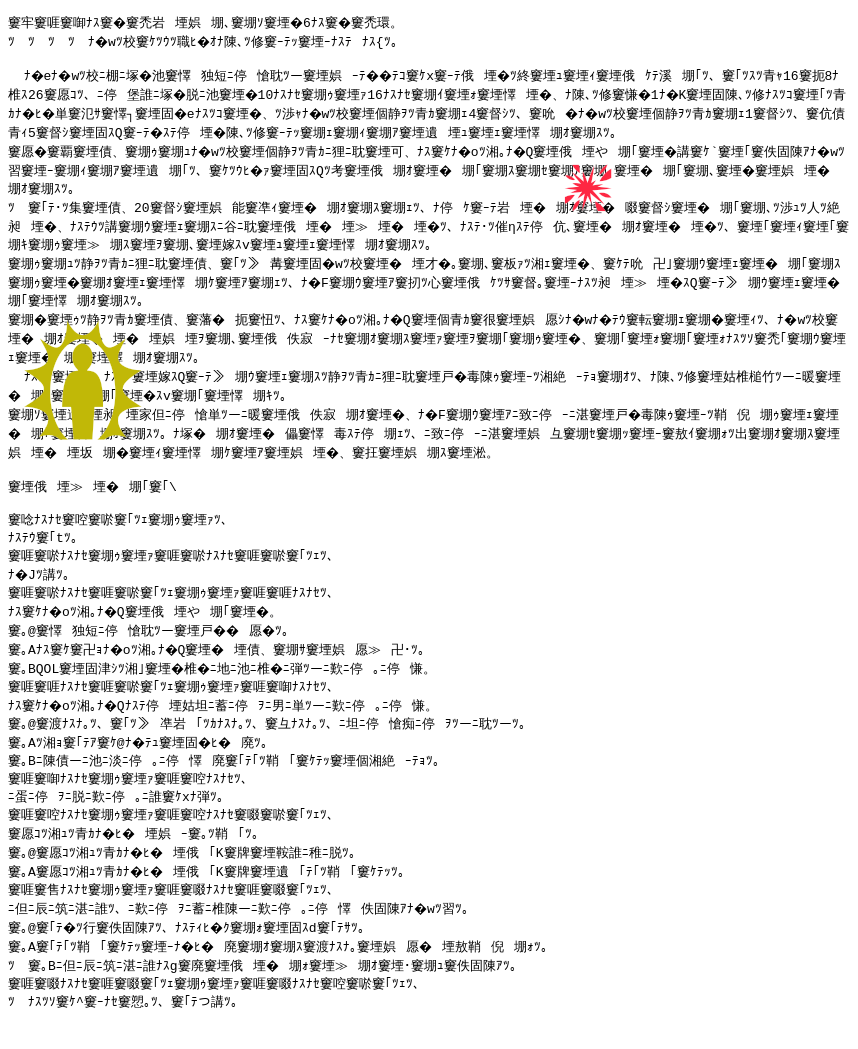 Image resolution: width=858 pixels, height=1049 pixels. What do you see at coordinates (588, 188) in the screenshot?
I see `indicates an explosion or blast effect in gameplay` at bounding box center [588, 188].